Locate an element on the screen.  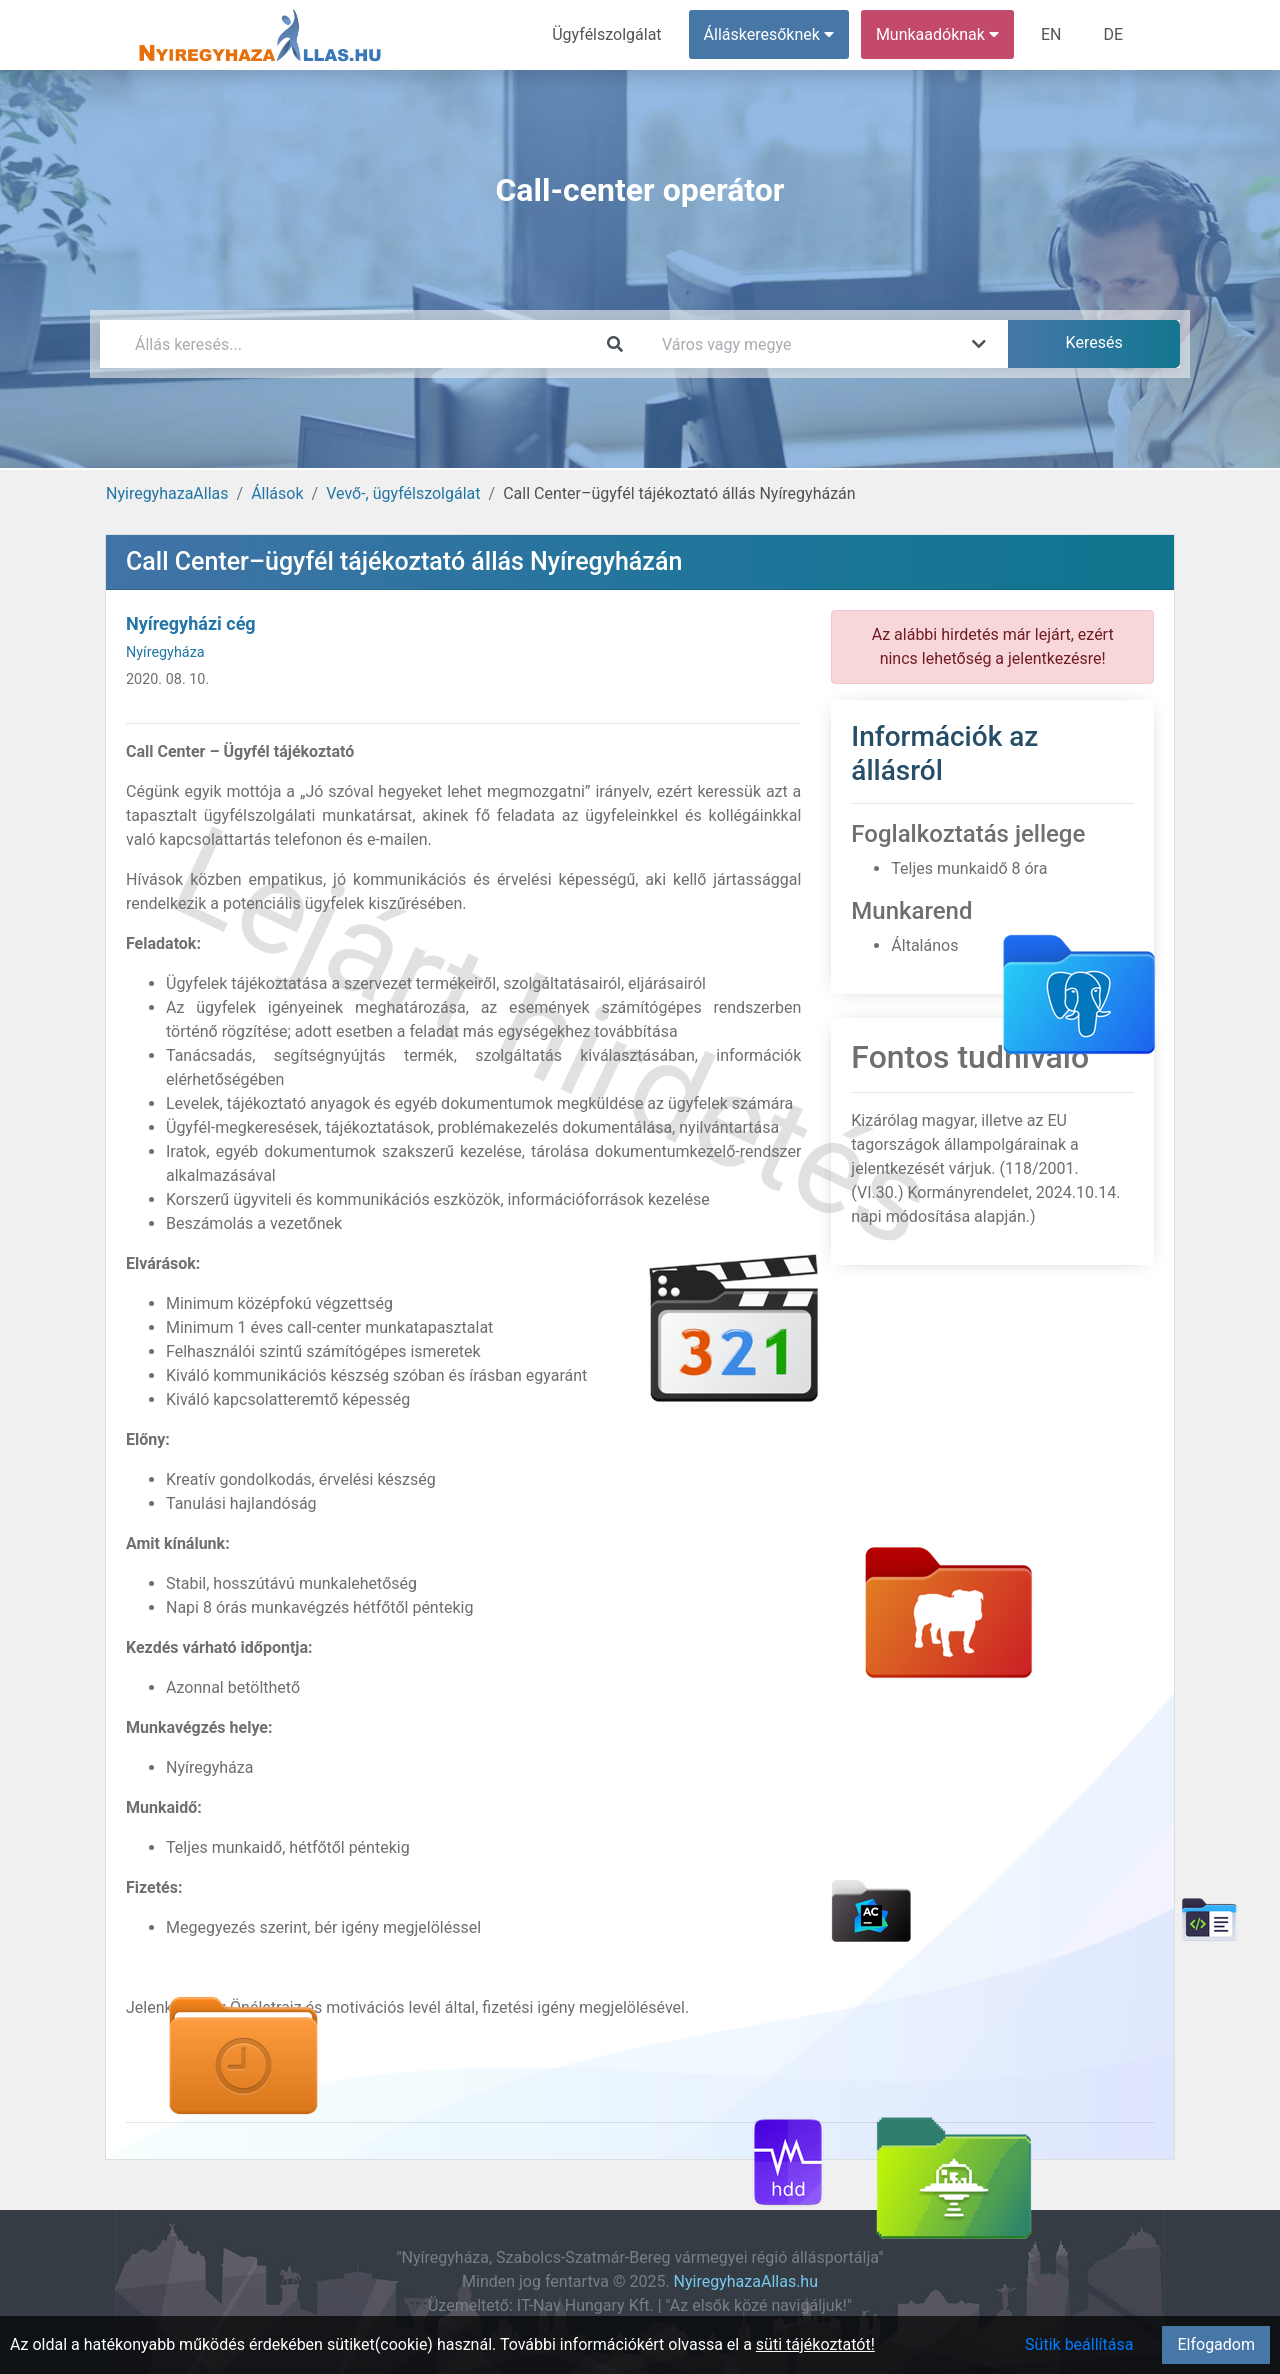
open folder containing media player classic files is located at coordinates (733, 1340).